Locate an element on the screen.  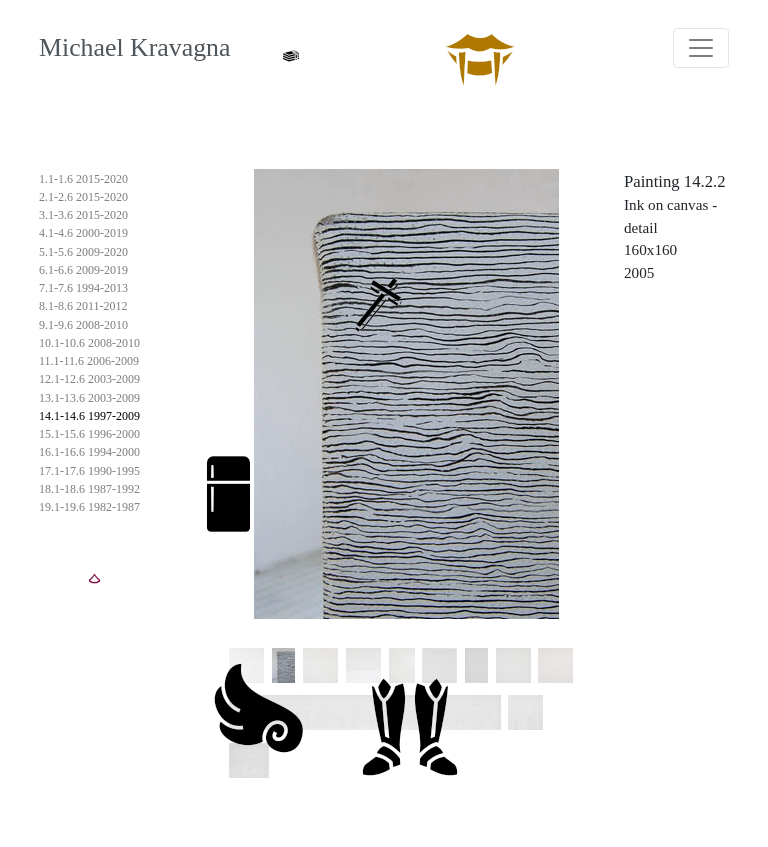
indicates wind or air element in gameplay is located at coordinates (259, 708).